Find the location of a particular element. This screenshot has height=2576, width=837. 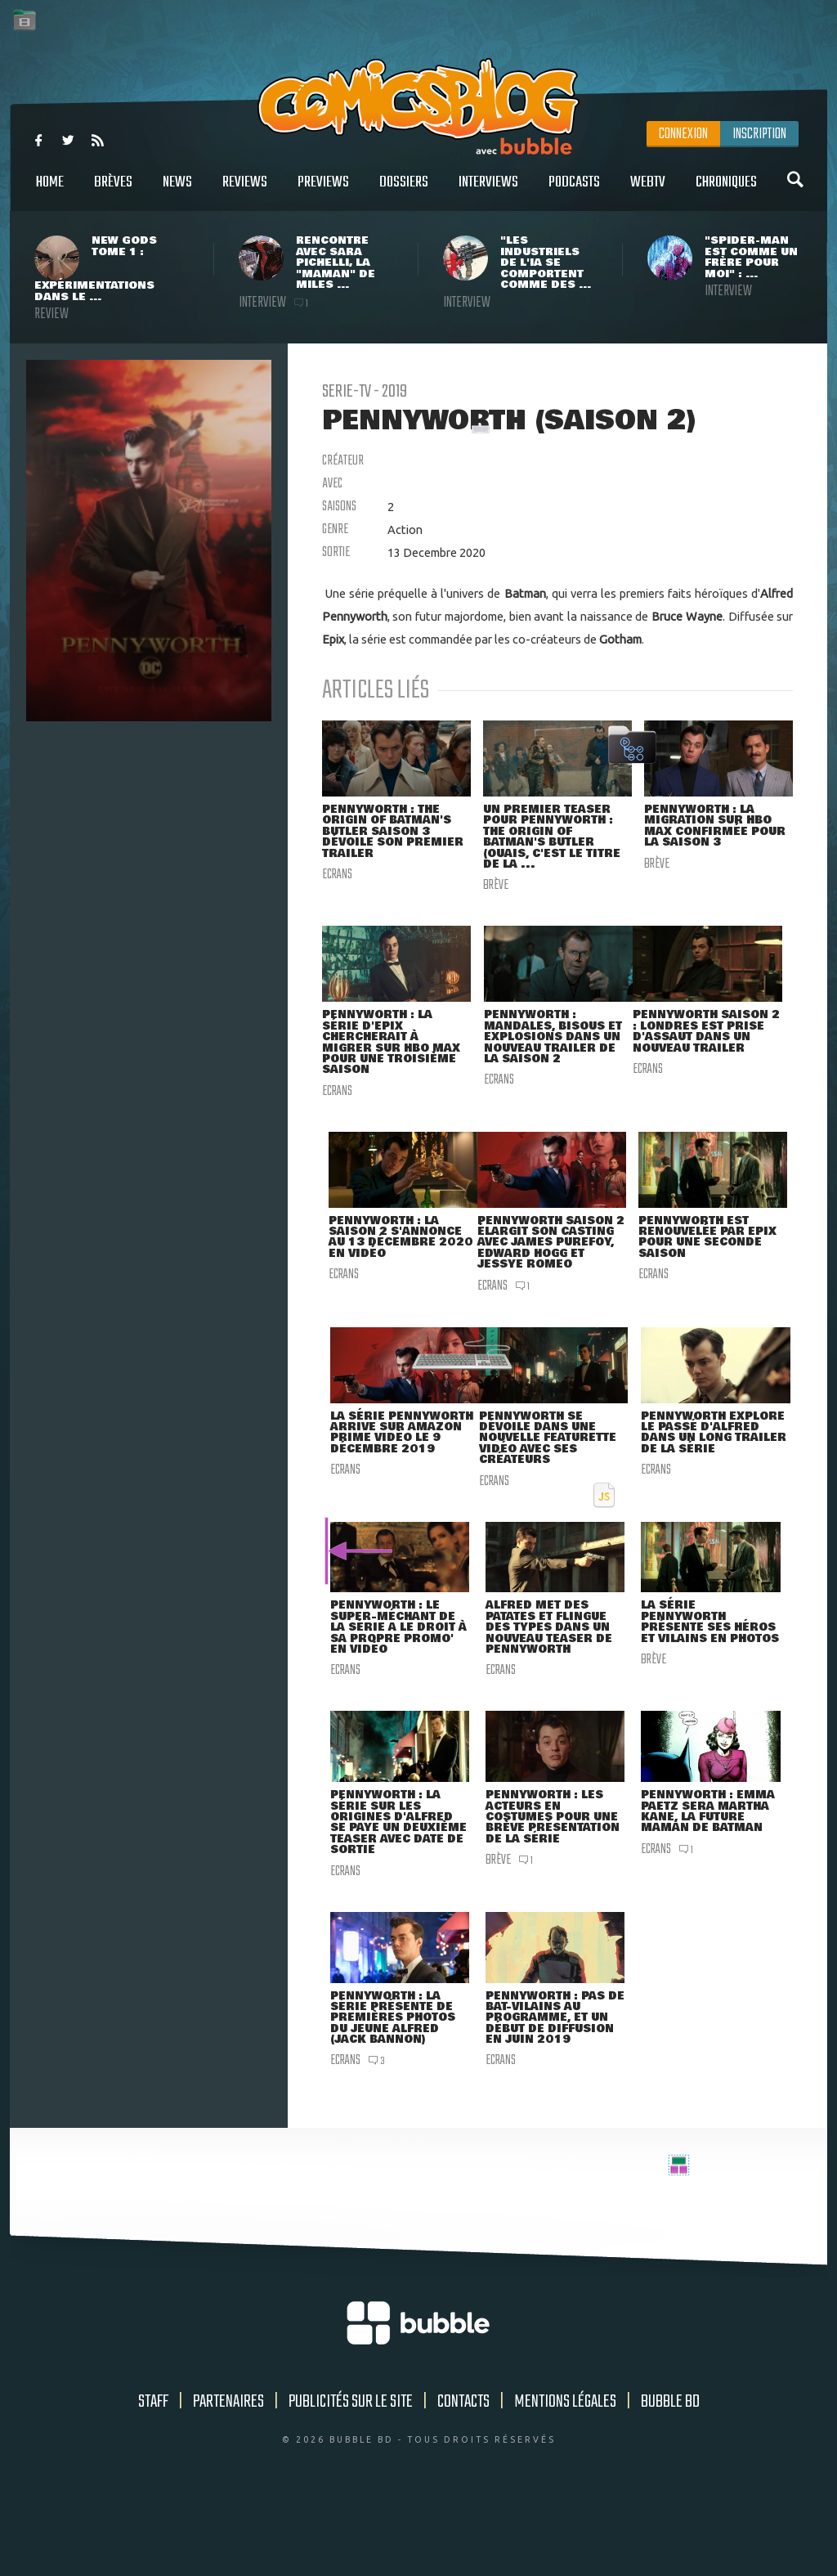

folder containing github actions workflows is located at coordinates (632, 746).